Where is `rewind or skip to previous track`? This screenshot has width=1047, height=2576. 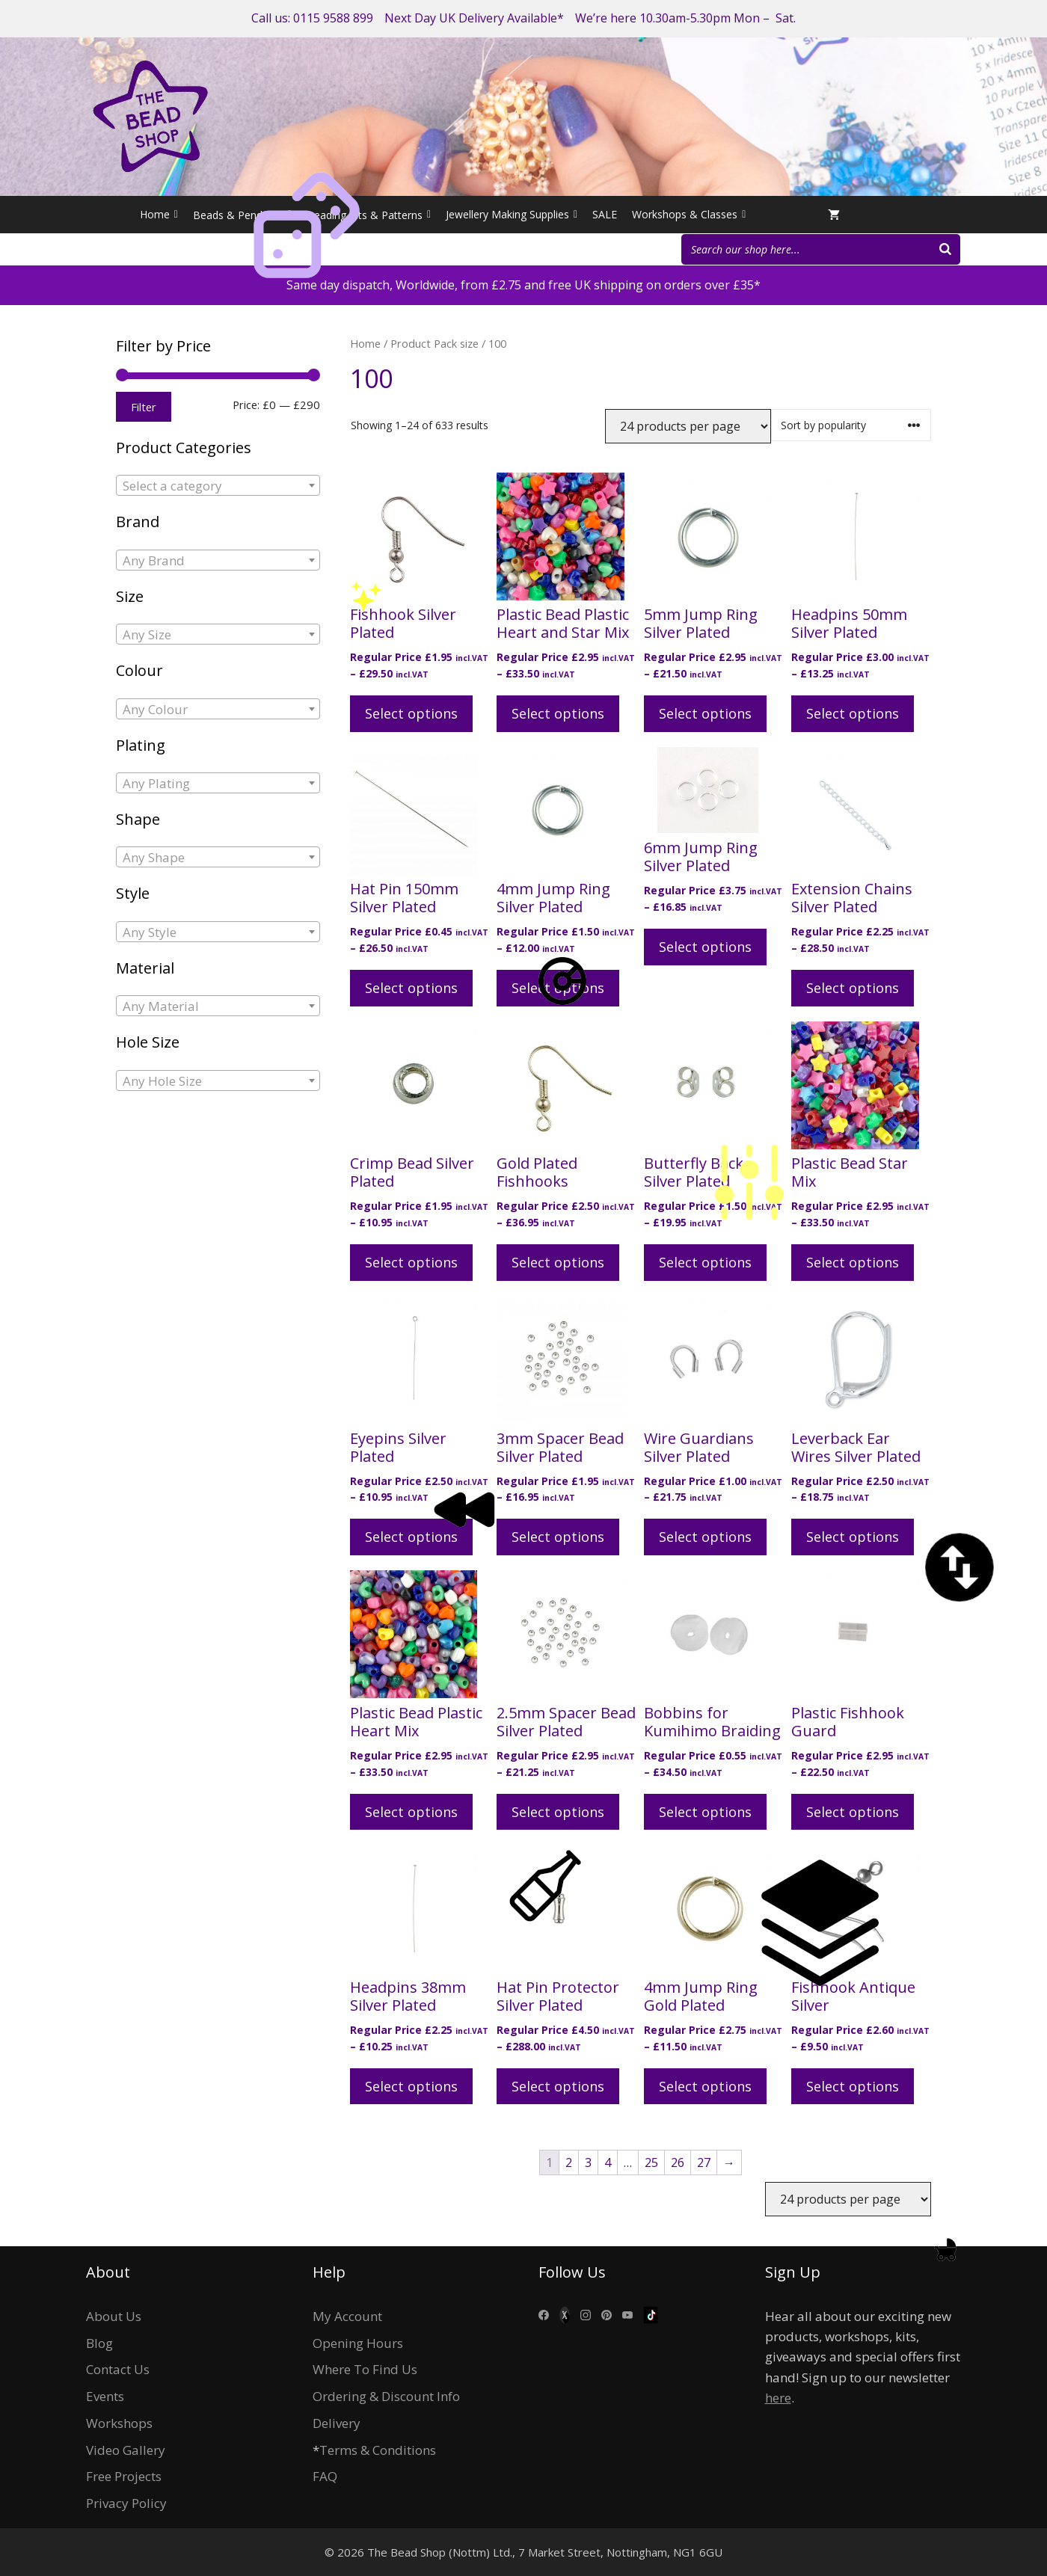 rewind or skip to previous track is located at coordinates (466, 1507).